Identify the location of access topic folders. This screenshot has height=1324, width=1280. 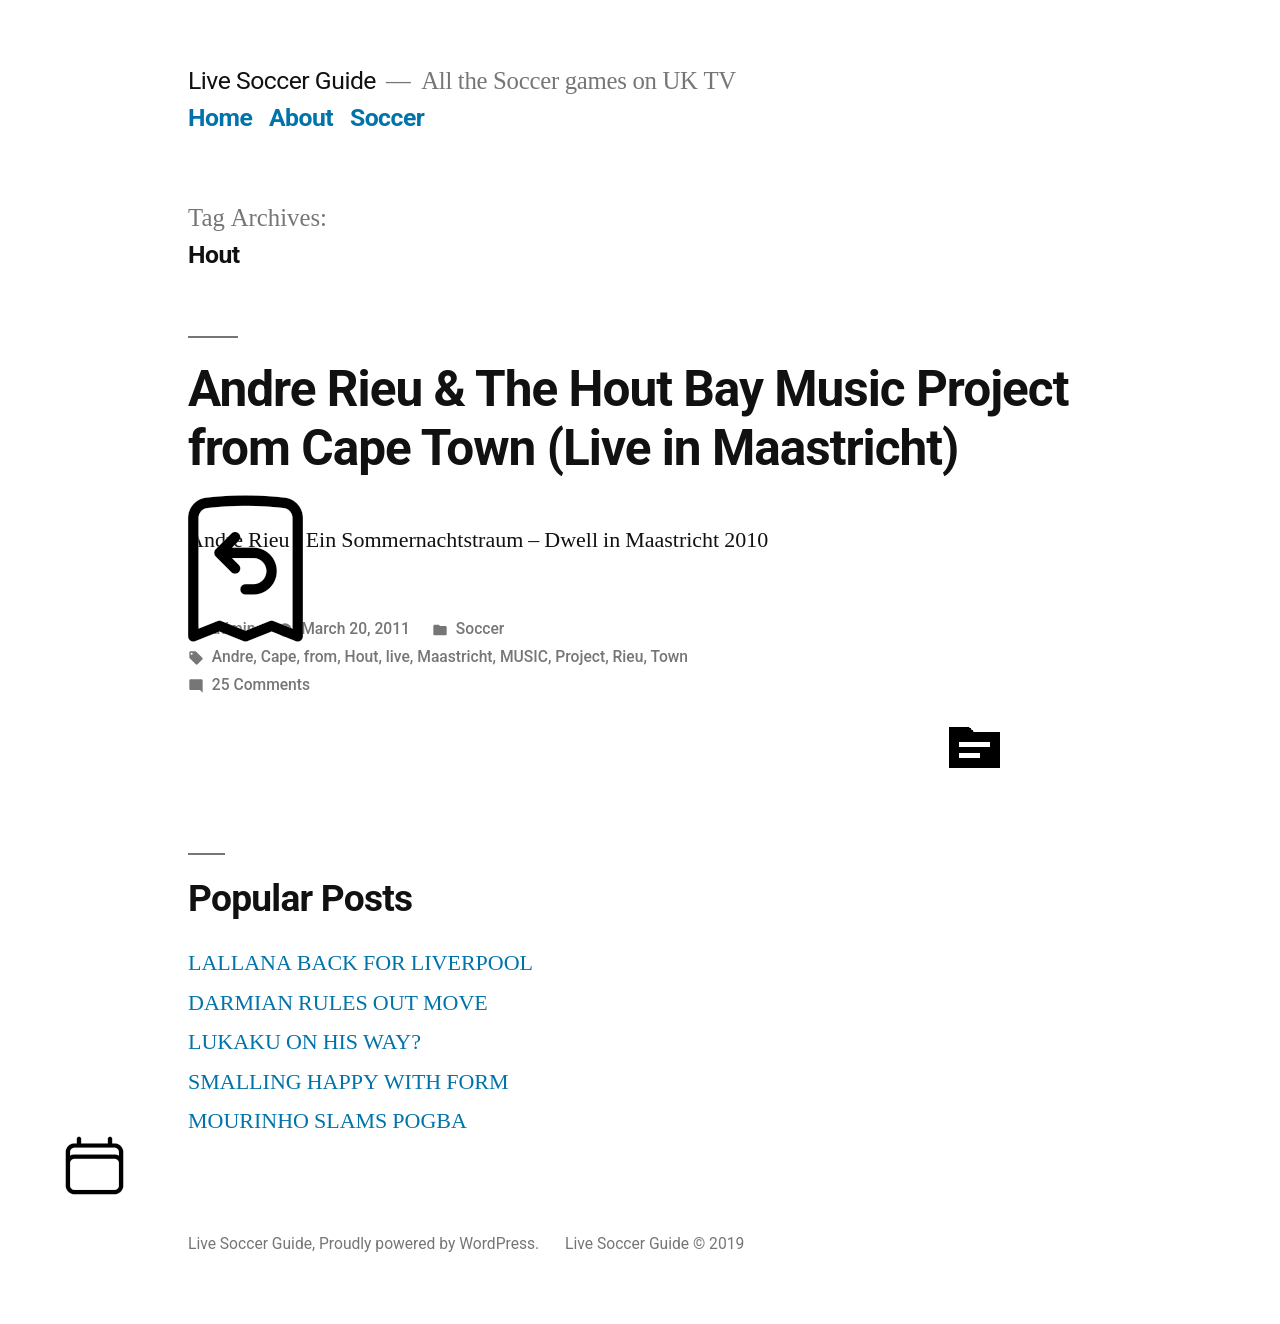
(974, 747).